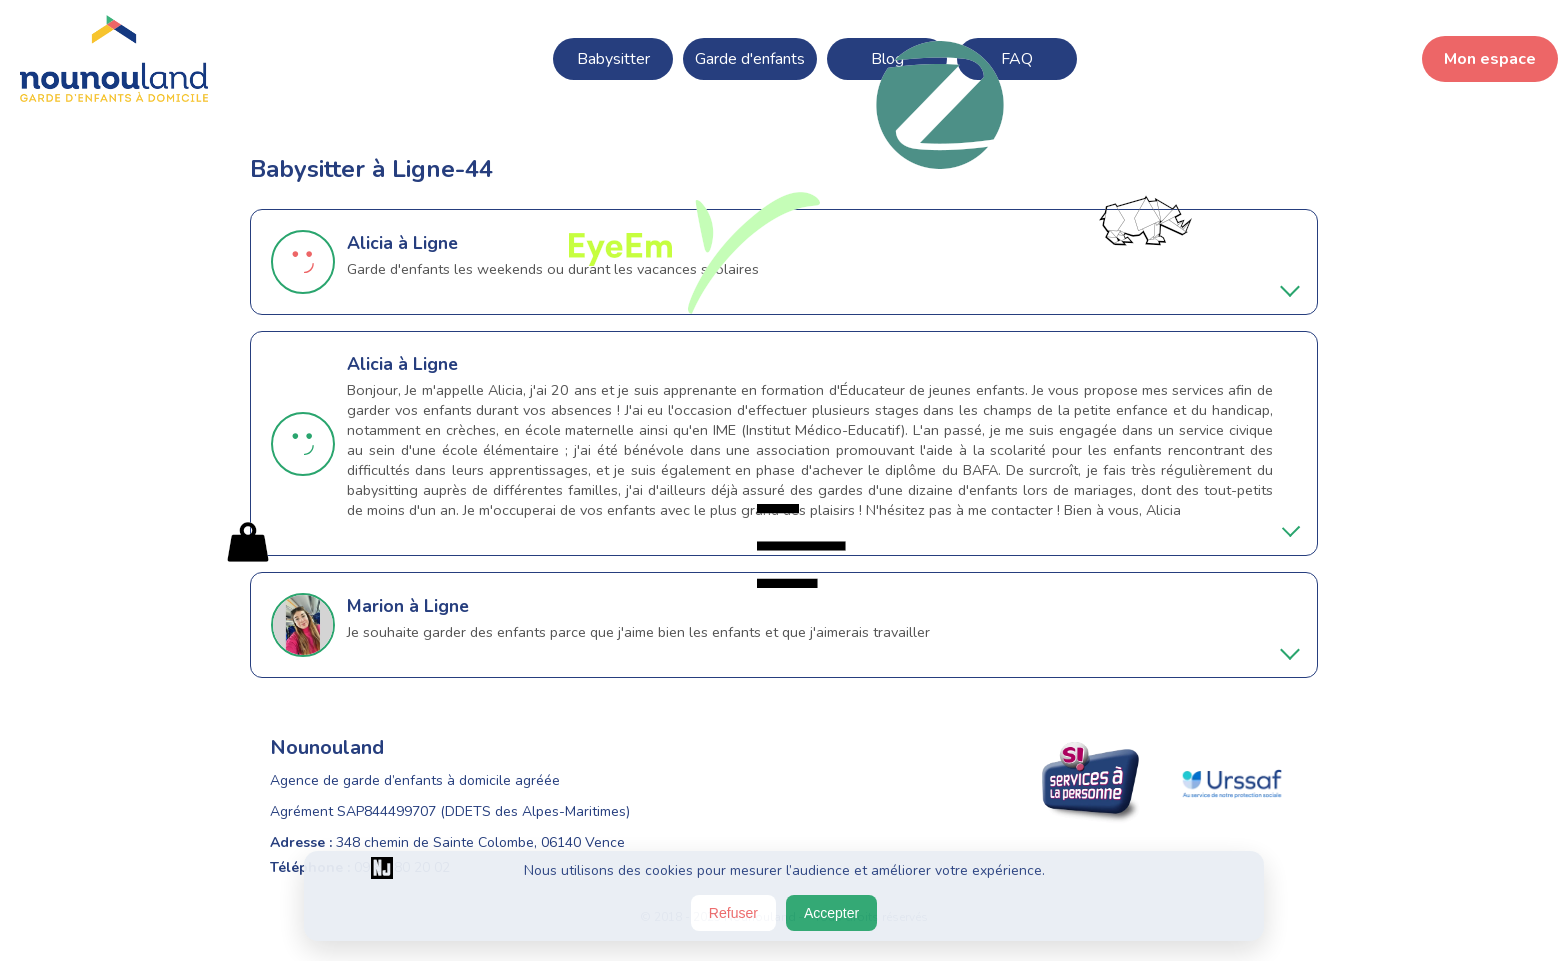 This screenshot has height=961, width=1568. I want to click on view item weight or mass, so click(248, 543).